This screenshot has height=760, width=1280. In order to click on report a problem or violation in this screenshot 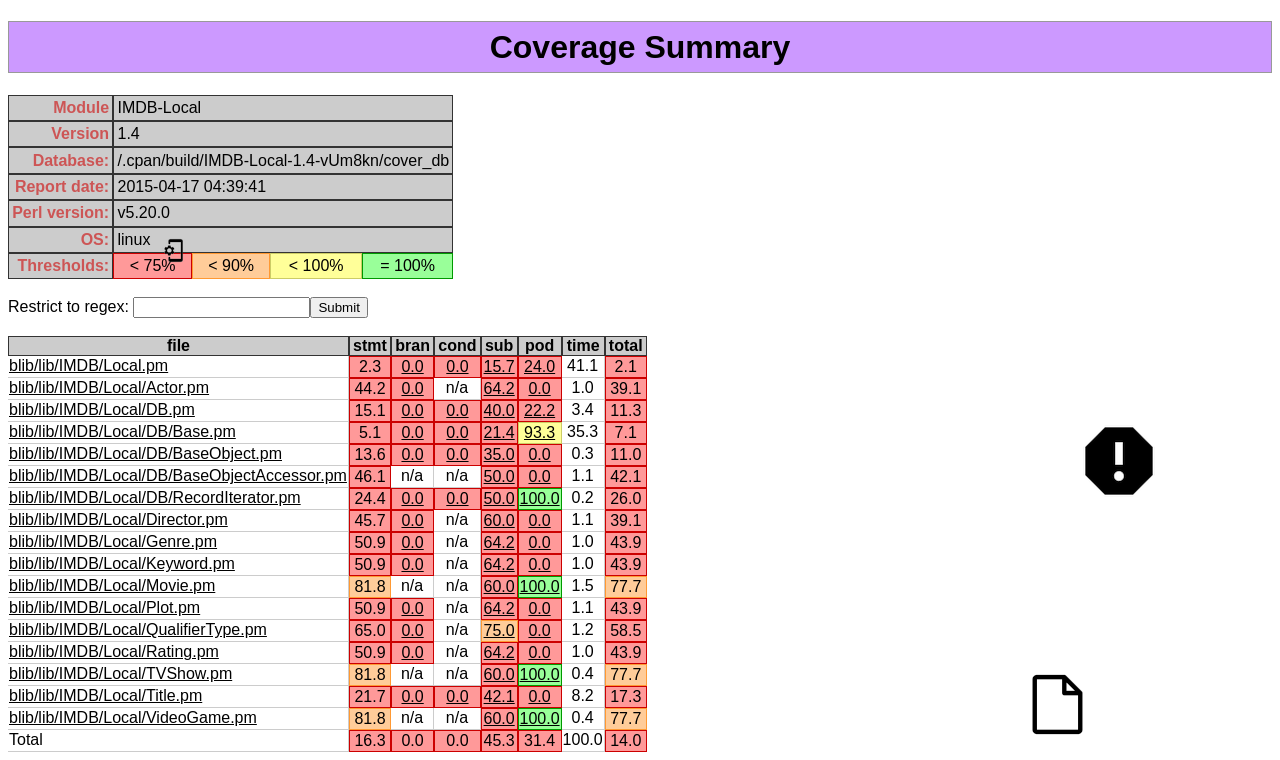, I will do `click(1119, 461)`.